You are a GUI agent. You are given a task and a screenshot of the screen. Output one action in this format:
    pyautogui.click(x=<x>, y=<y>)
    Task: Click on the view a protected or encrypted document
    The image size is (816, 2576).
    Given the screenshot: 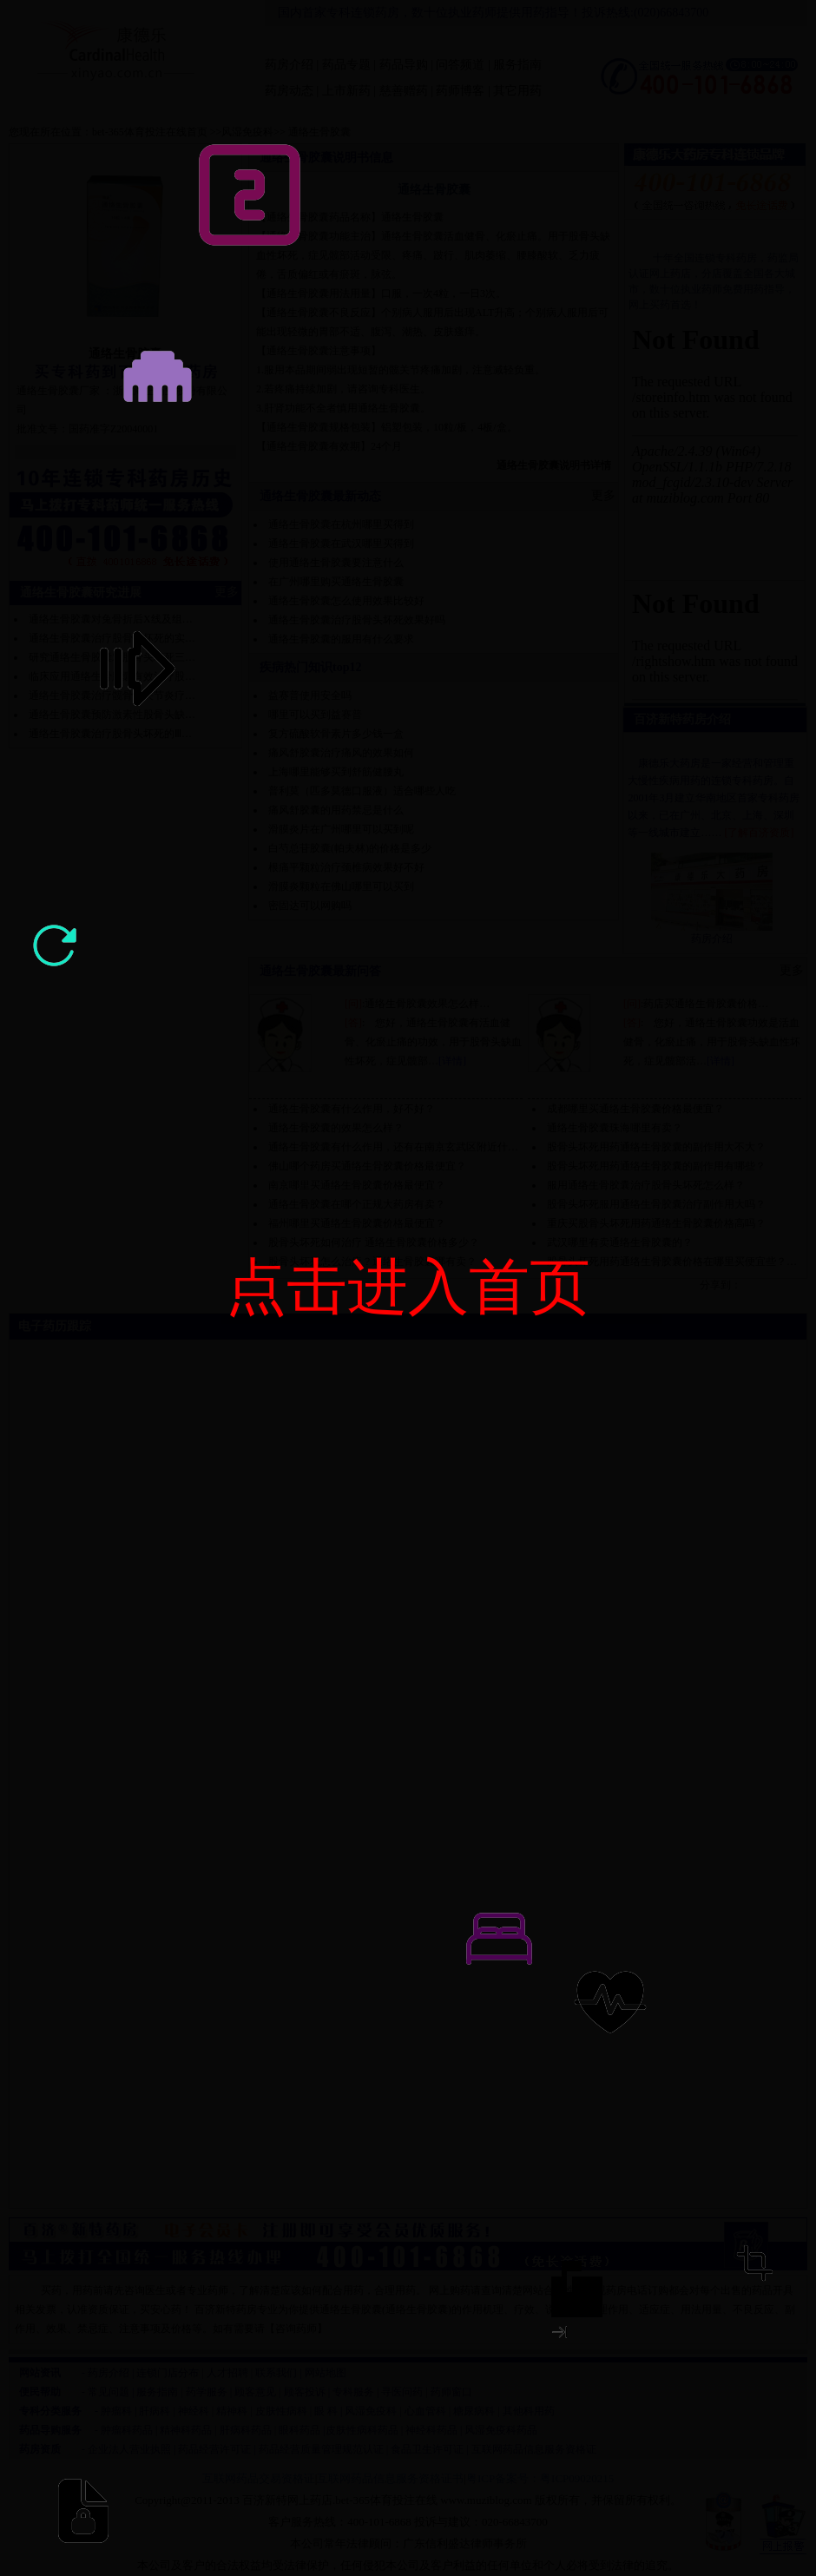 What is the action you would take?
    pyautogui.click(x=83, y=2511)
    